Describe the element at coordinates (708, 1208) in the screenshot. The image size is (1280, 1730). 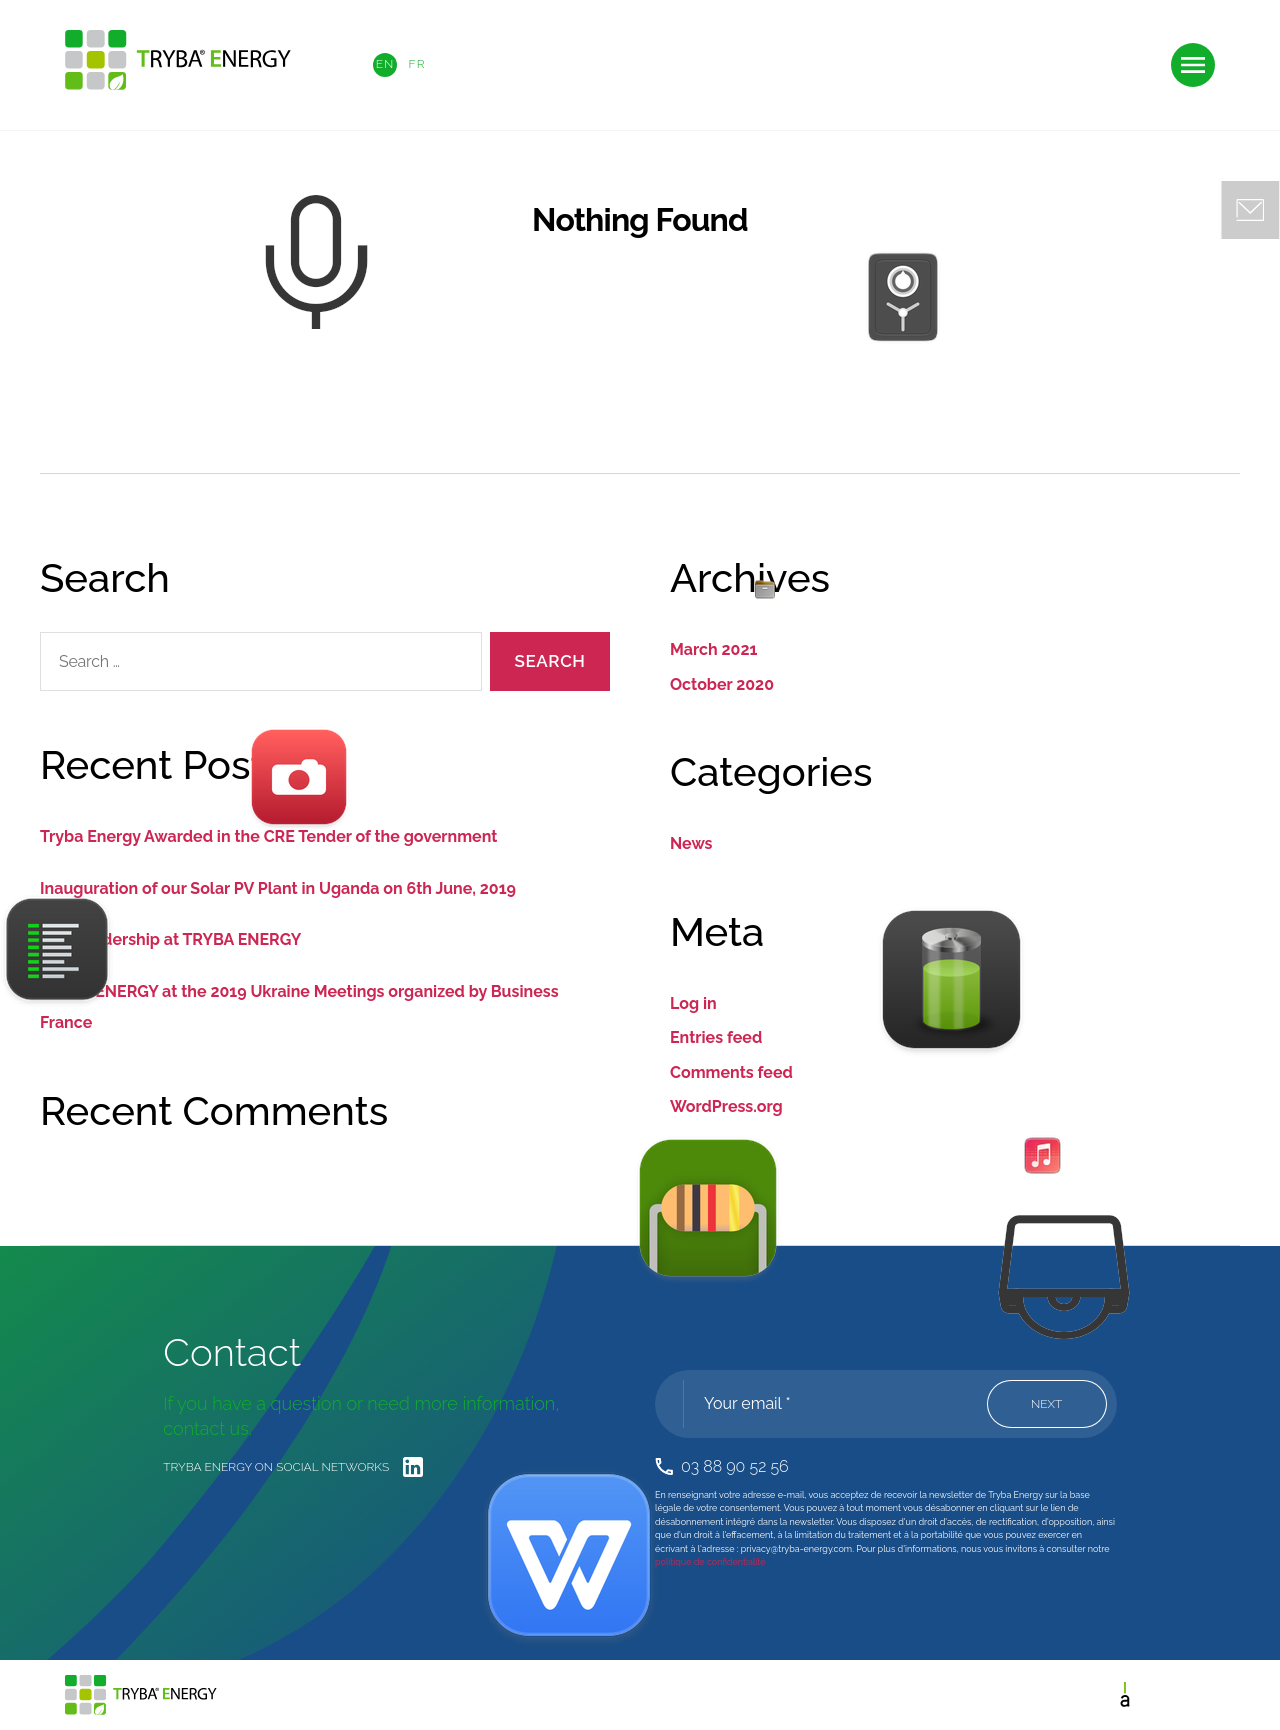
I see `open ColorCode app` at that location.